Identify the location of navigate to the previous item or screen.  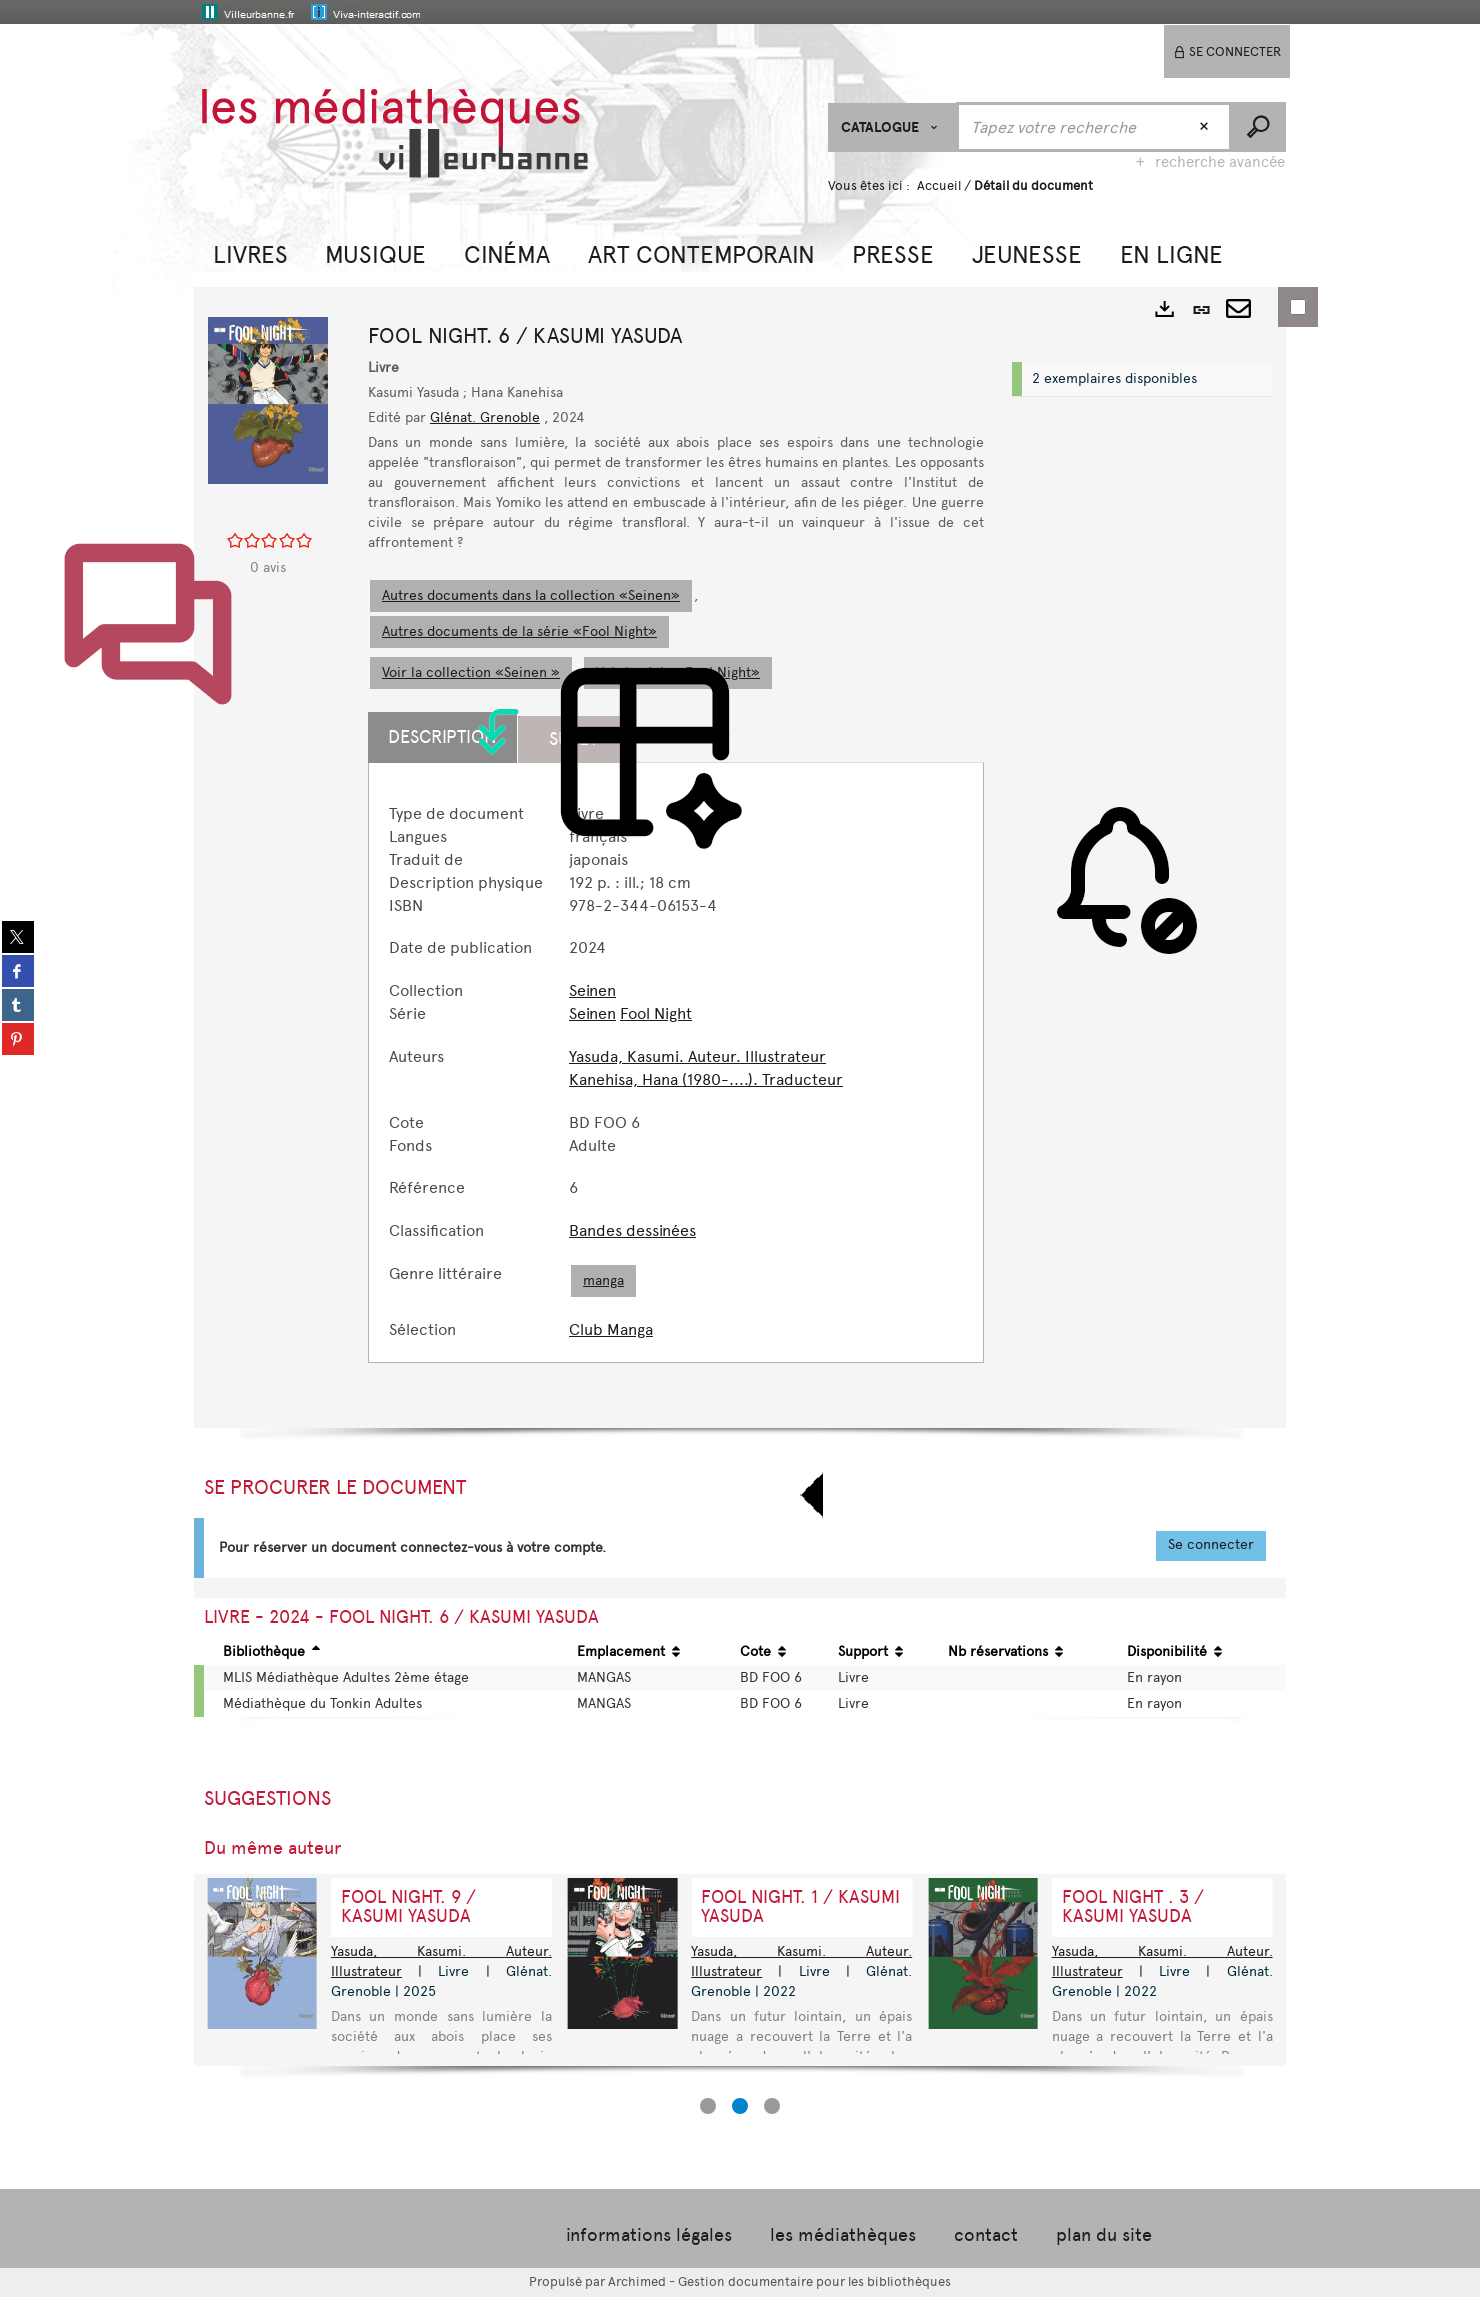
(814, 1495).